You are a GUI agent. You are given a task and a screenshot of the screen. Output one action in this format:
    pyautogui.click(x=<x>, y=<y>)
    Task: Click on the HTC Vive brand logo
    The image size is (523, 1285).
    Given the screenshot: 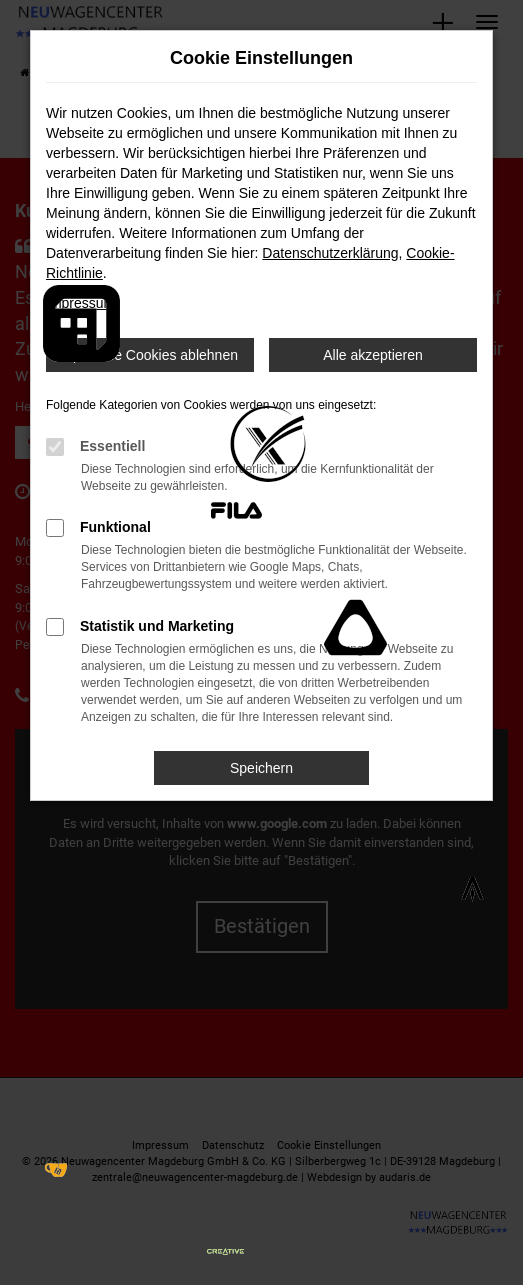 What is the action you would take?
    pyautogui.click(x=355, y=627)
    